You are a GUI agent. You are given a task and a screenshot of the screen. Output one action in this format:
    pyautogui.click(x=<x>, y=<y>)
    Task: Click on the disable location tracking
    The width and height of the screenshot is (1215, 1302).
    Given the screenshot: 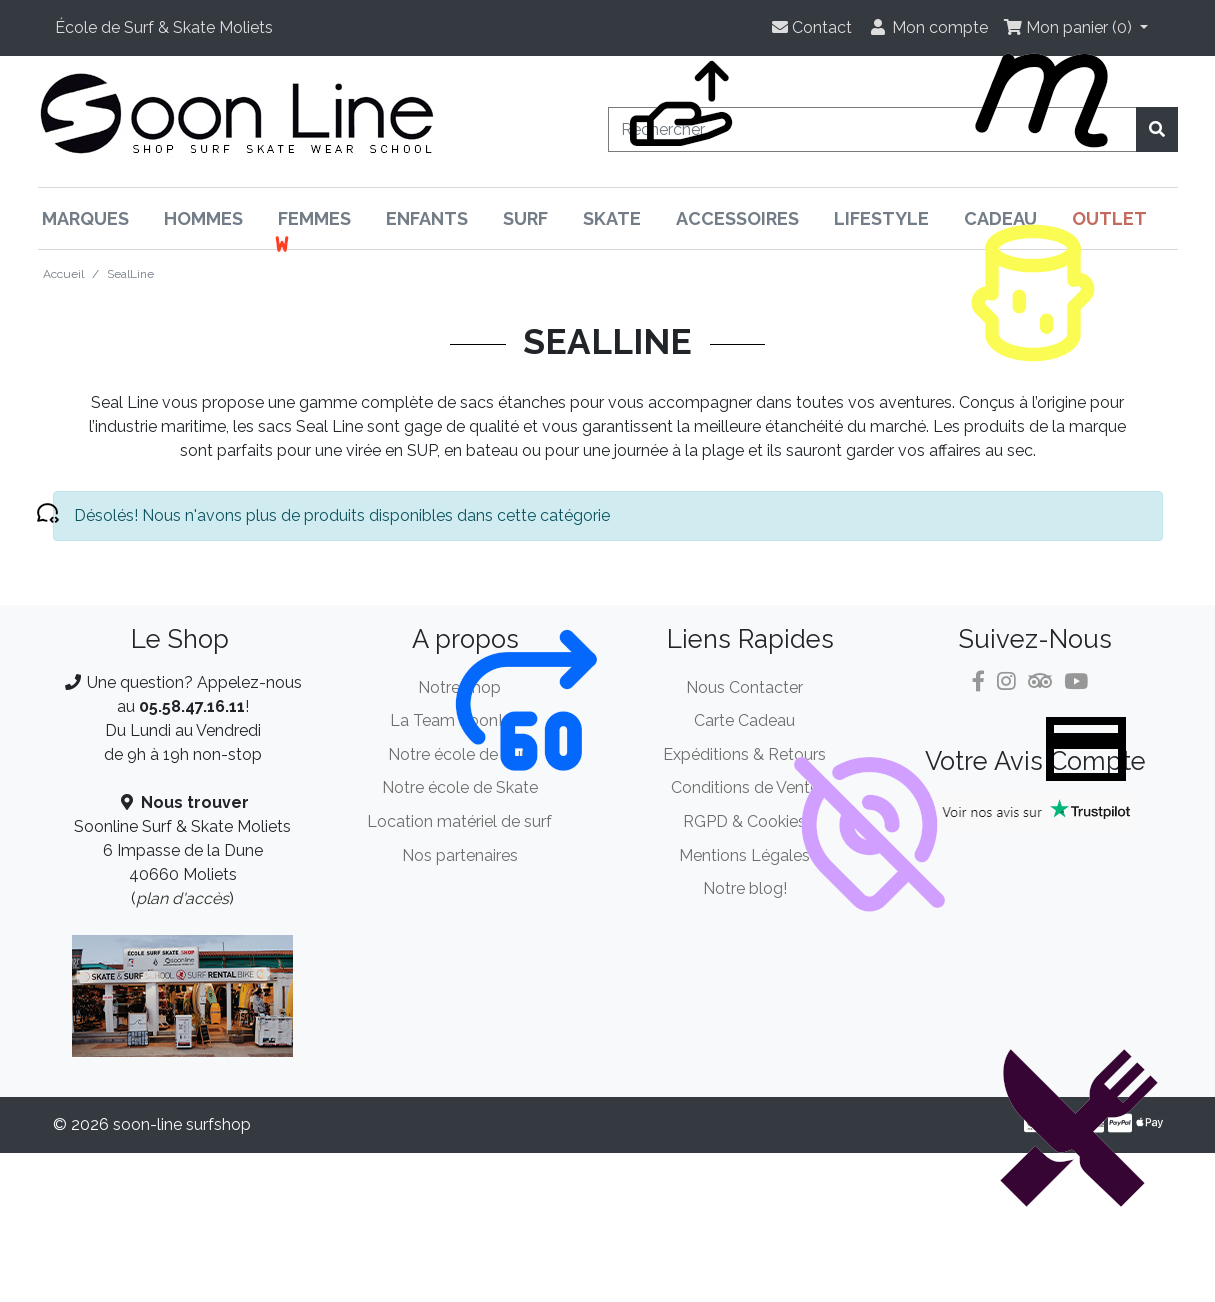 What is the action you would take?
    pyautogui.click(x=869, y=832)
    